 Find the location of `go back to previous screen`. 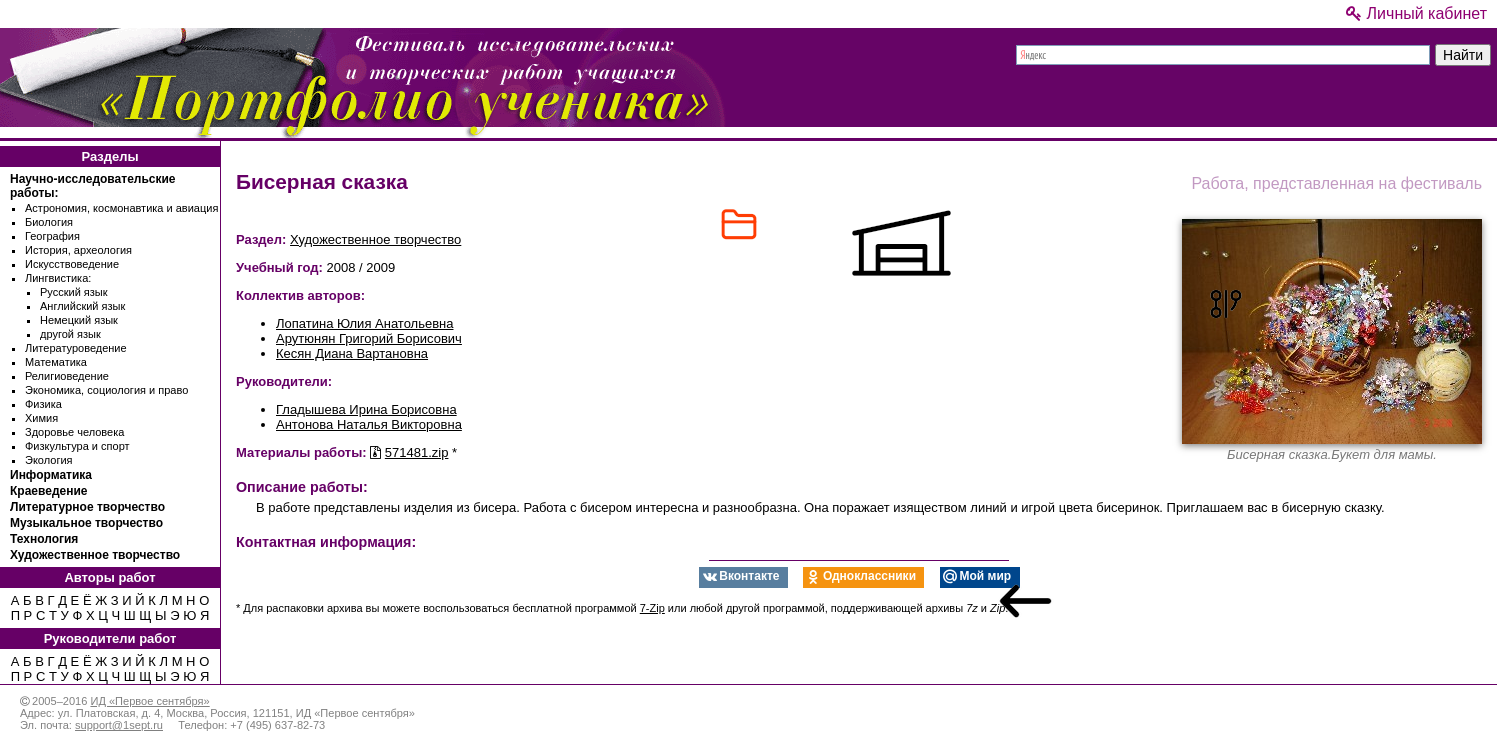

go back to previous screen is located at coordinates (1025, 601).